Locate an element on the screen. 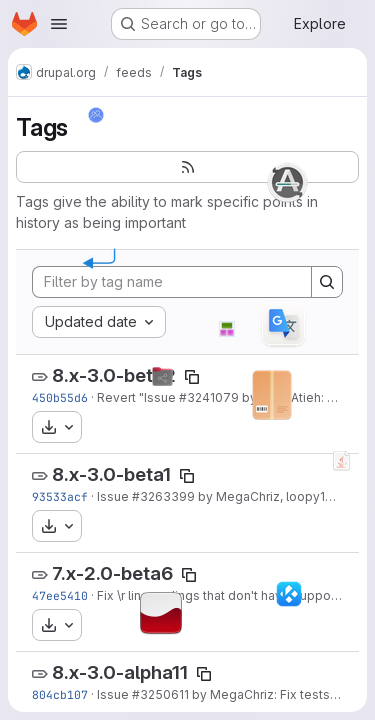 The image size is (375, 720). open the software update manager is located at coordinates (287, 182).